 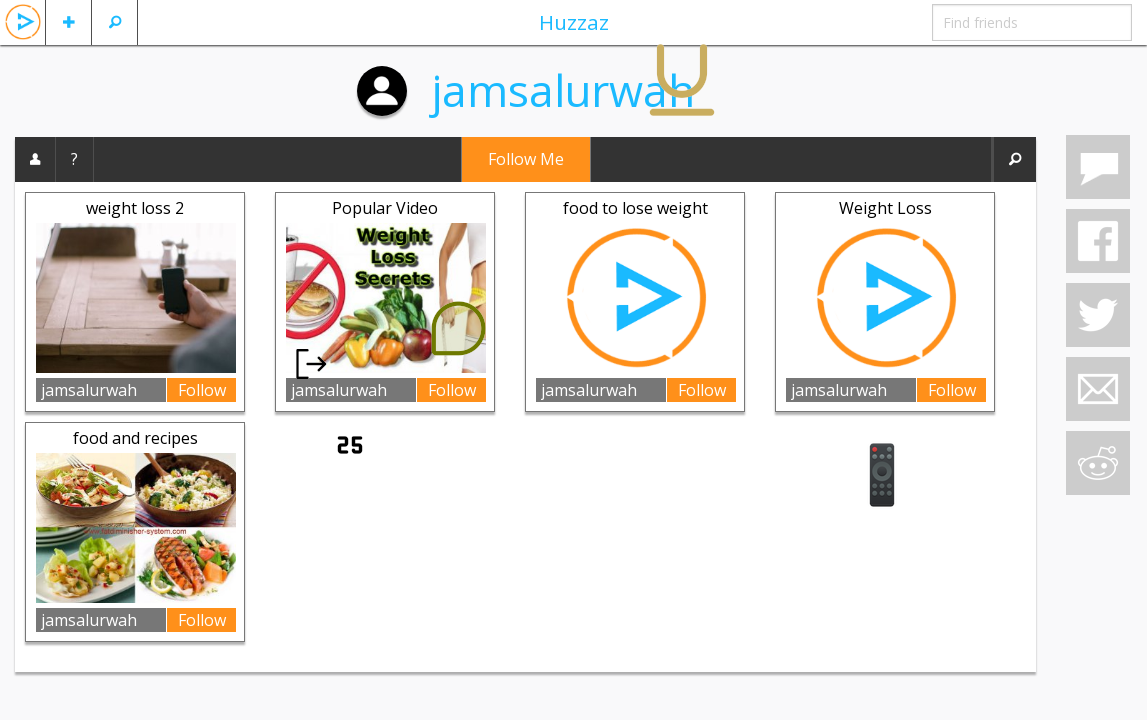 I want to click on connect a tv remote as an input device, so click(x=882, y=475).